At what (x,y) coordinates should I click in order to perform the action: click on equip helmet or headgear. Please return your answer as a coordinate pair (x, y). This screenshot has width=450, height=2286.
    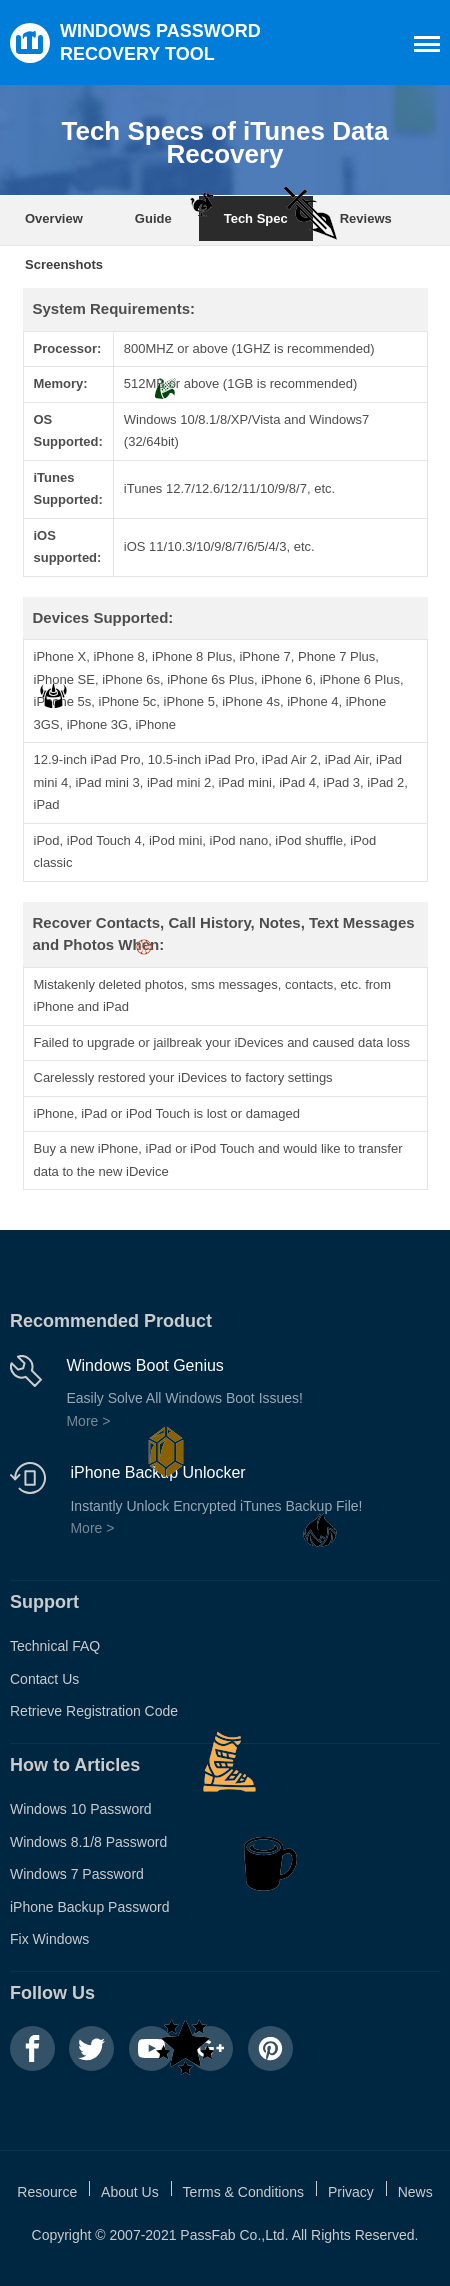
    Looking at the image, I should click on (53, 695).